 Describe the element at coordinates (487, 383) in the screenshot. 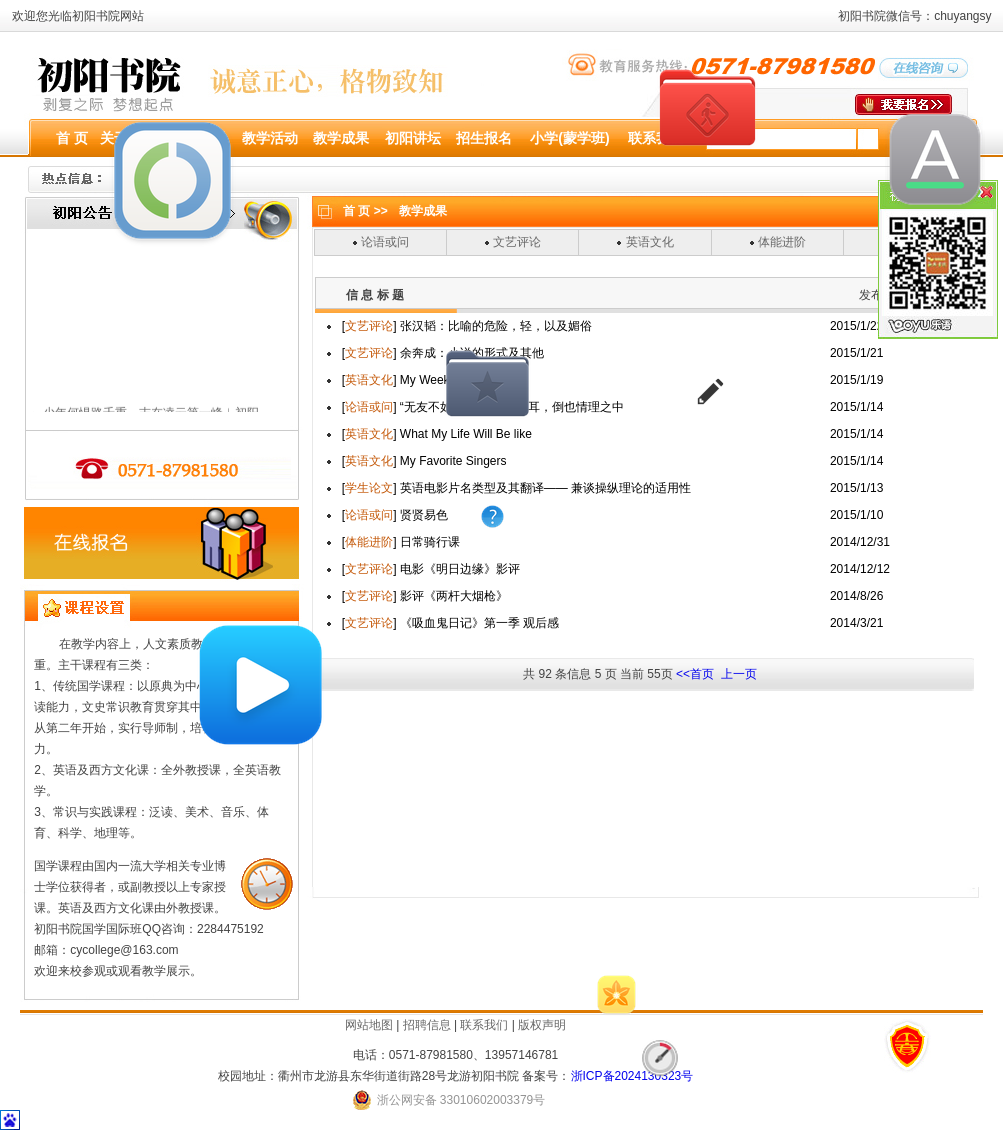

I see `open bookmarked or favorite files` at that location.